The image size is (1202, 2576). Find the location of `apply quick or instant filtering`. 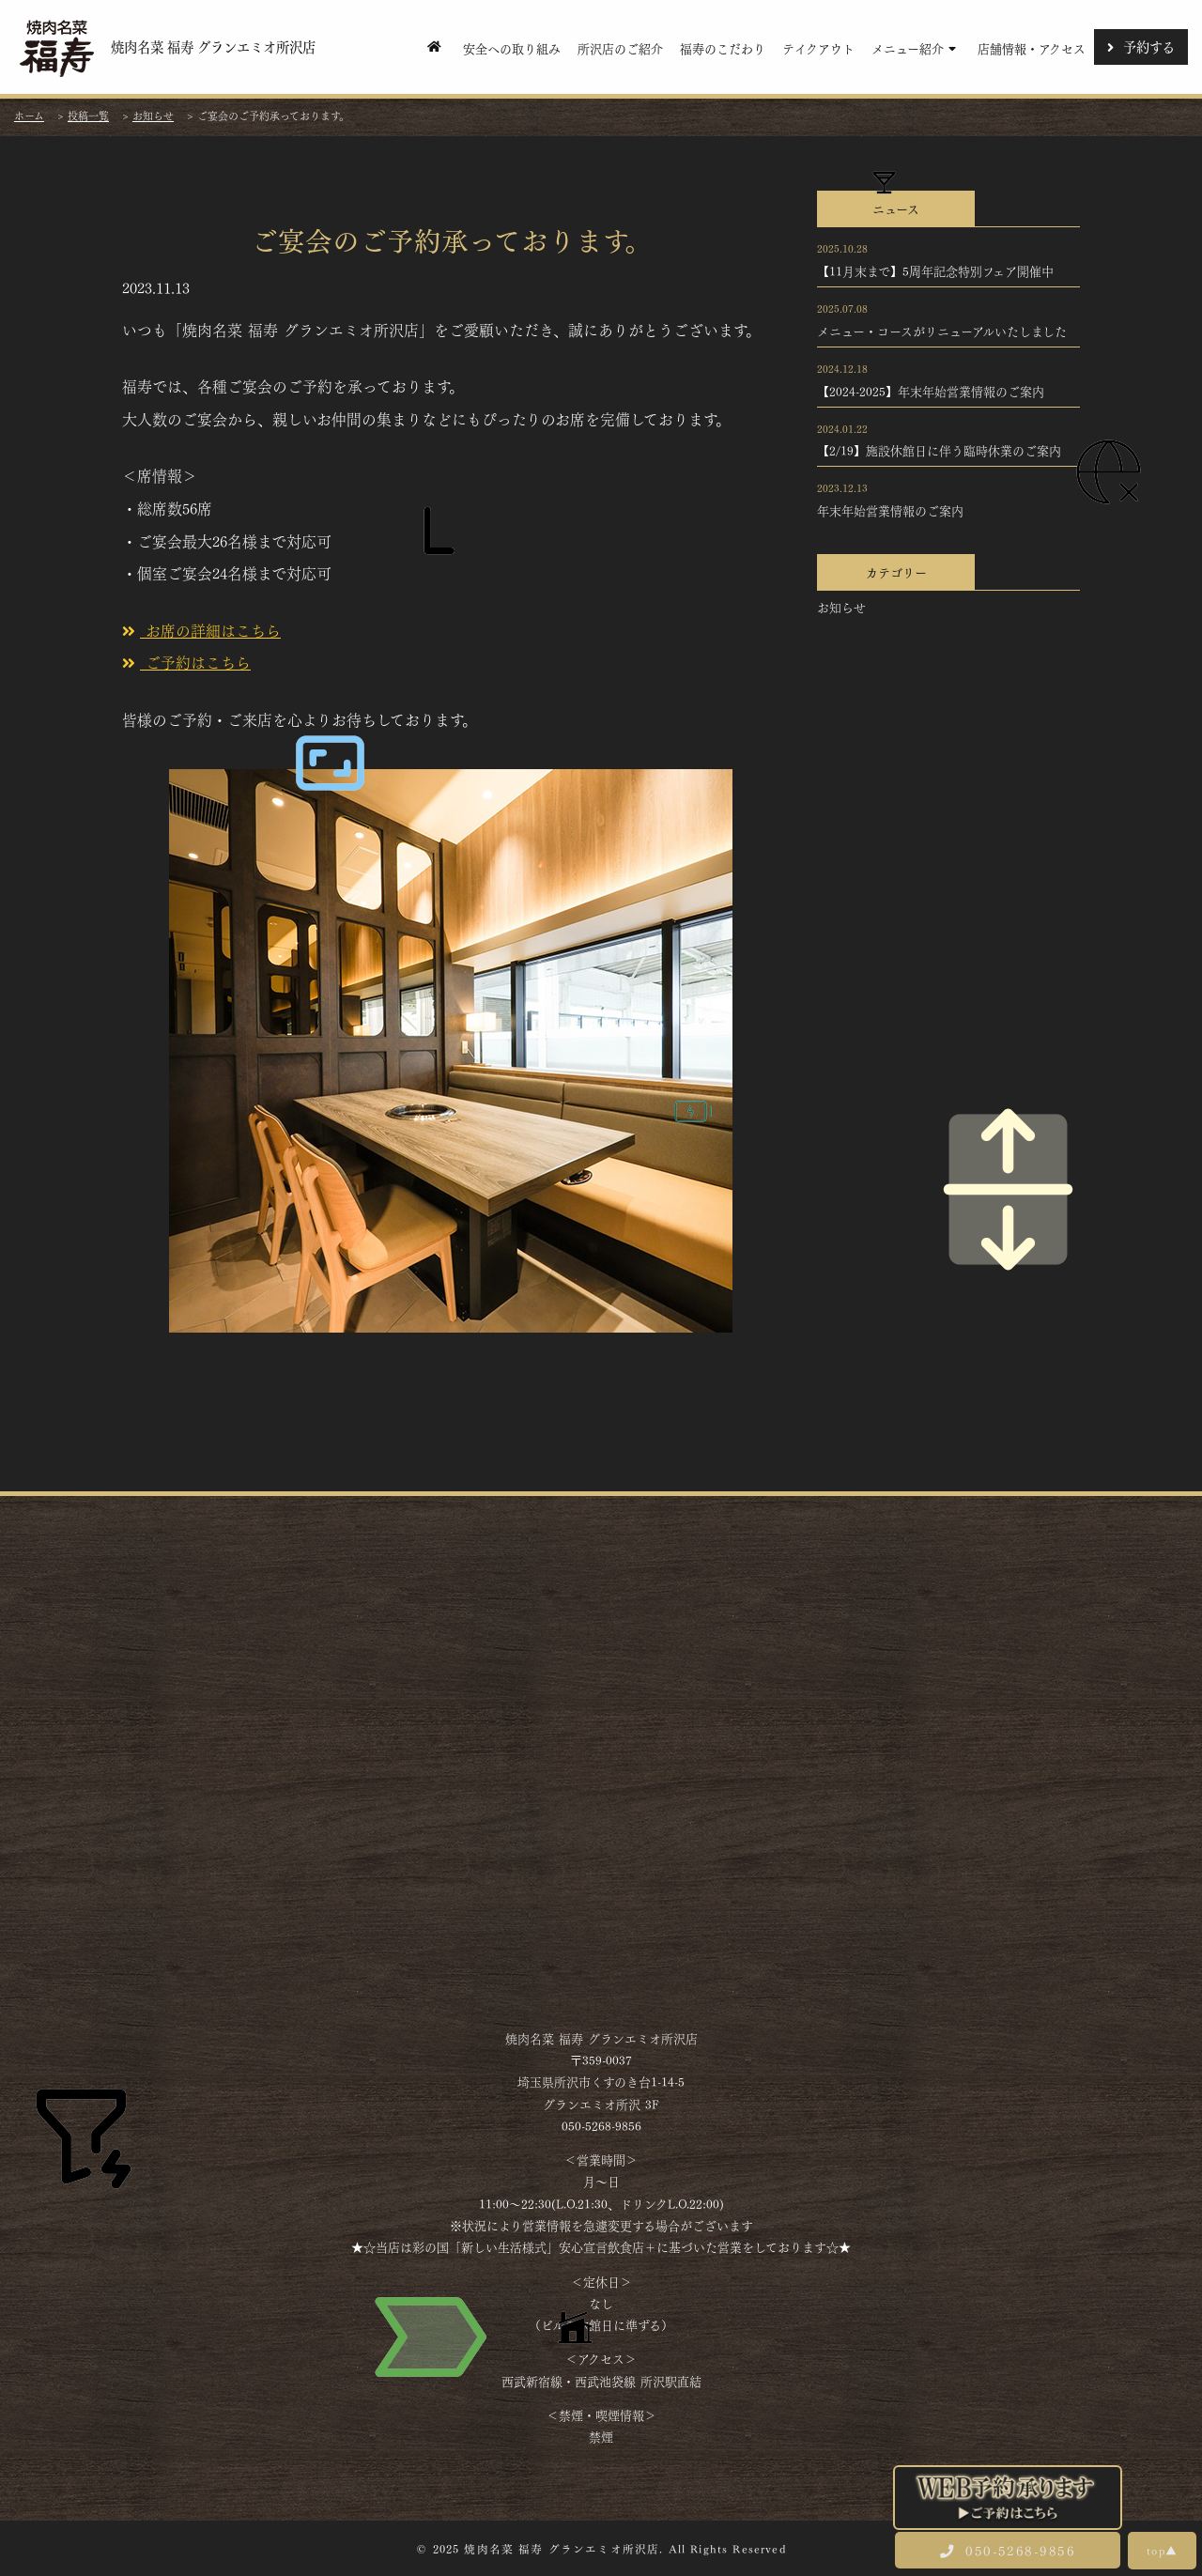

apply quick or instant filtering is located at coordinates (81, 2134).